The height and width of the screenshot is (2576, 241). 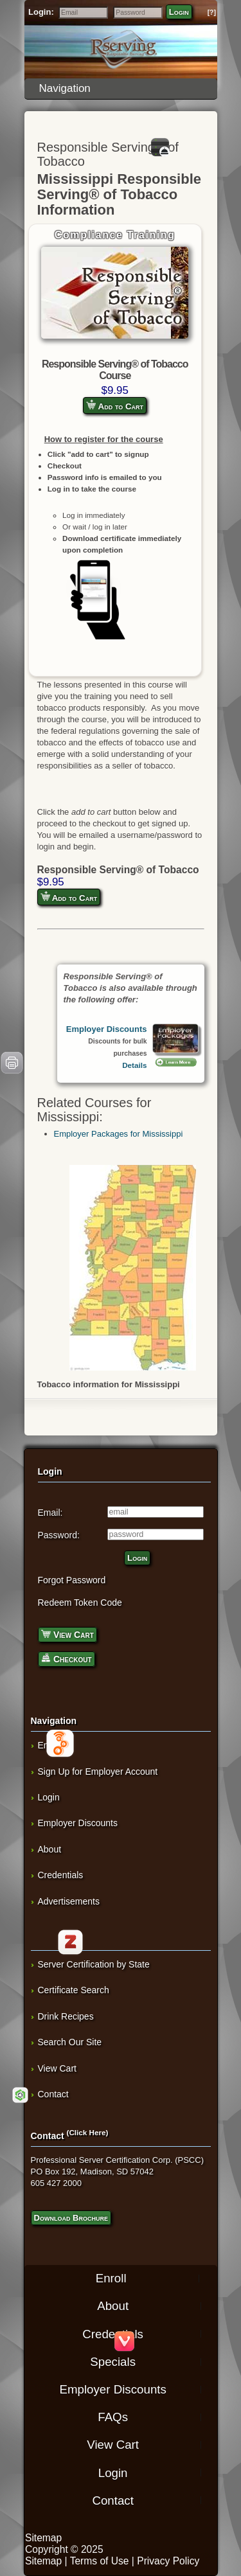 What do you see at coordinates (20, 2095) in the screenshot?
I see `open onshape CAD application` at bounding box center [20, 2095].